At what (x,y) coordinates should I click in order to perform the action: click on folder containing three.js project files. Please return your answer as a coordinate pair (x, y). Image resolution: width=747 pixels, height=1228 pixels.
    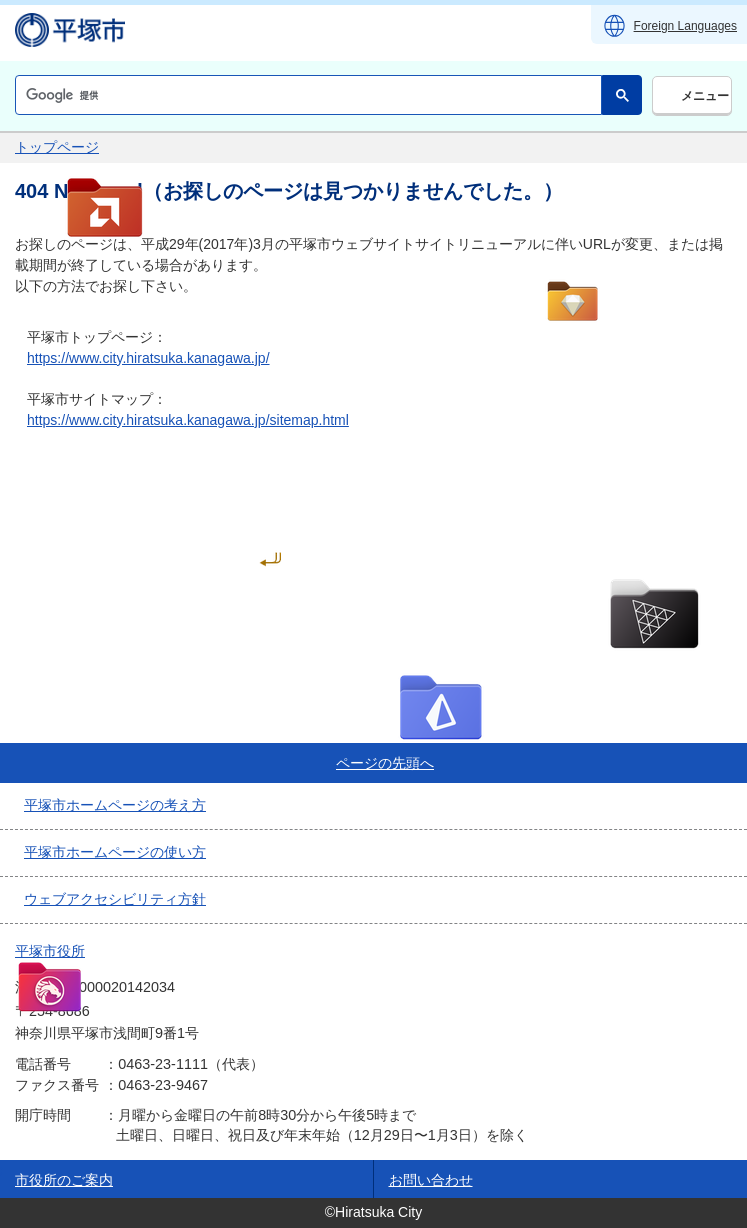
    Looking at the image, I should click on (654, 616).